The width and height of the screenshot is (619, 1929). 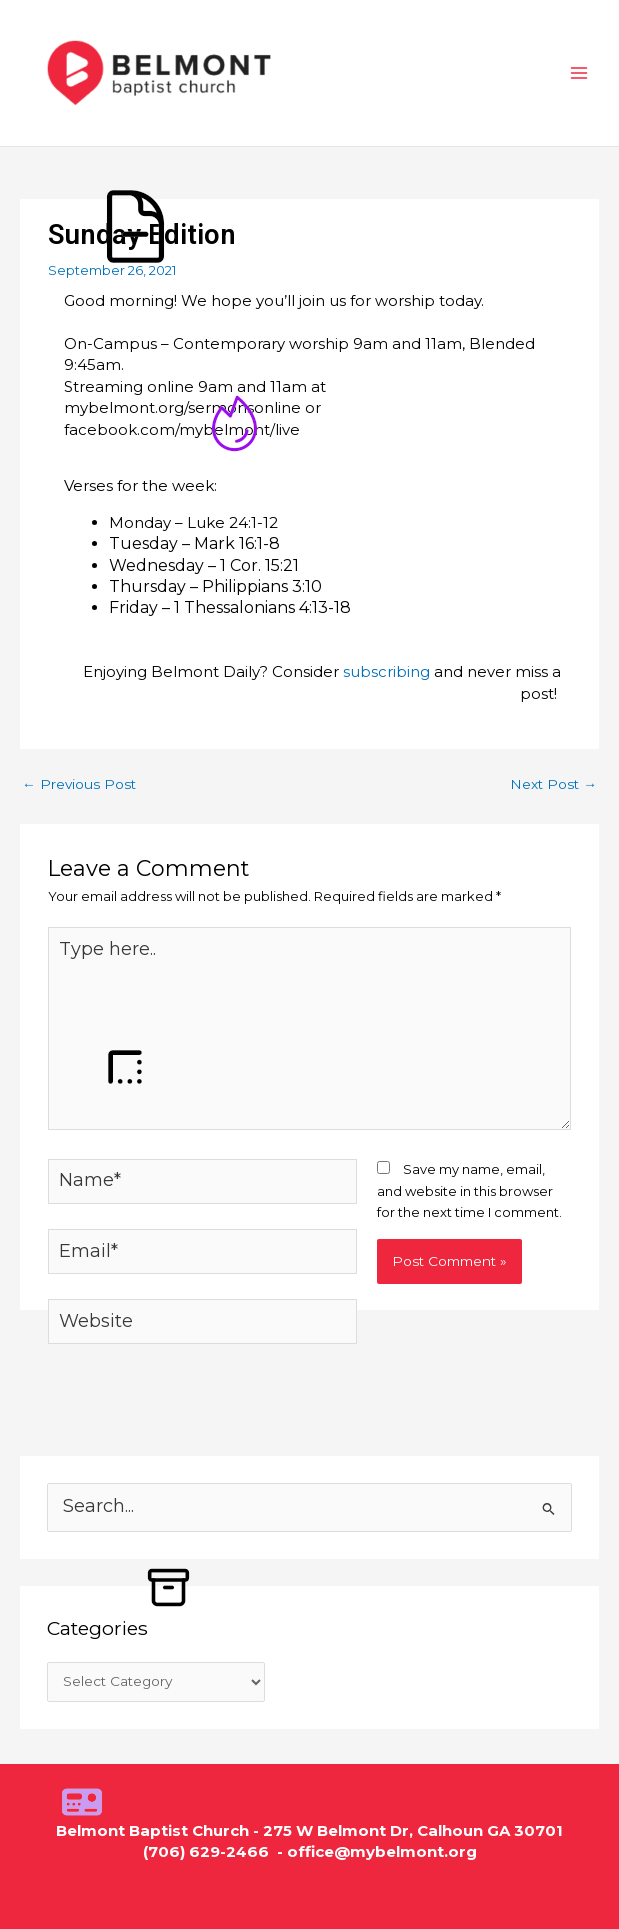 What do you see at coordinates (168, 1587) in the screenshot?
I see `archive this item` at bounding box center [168, 1587].